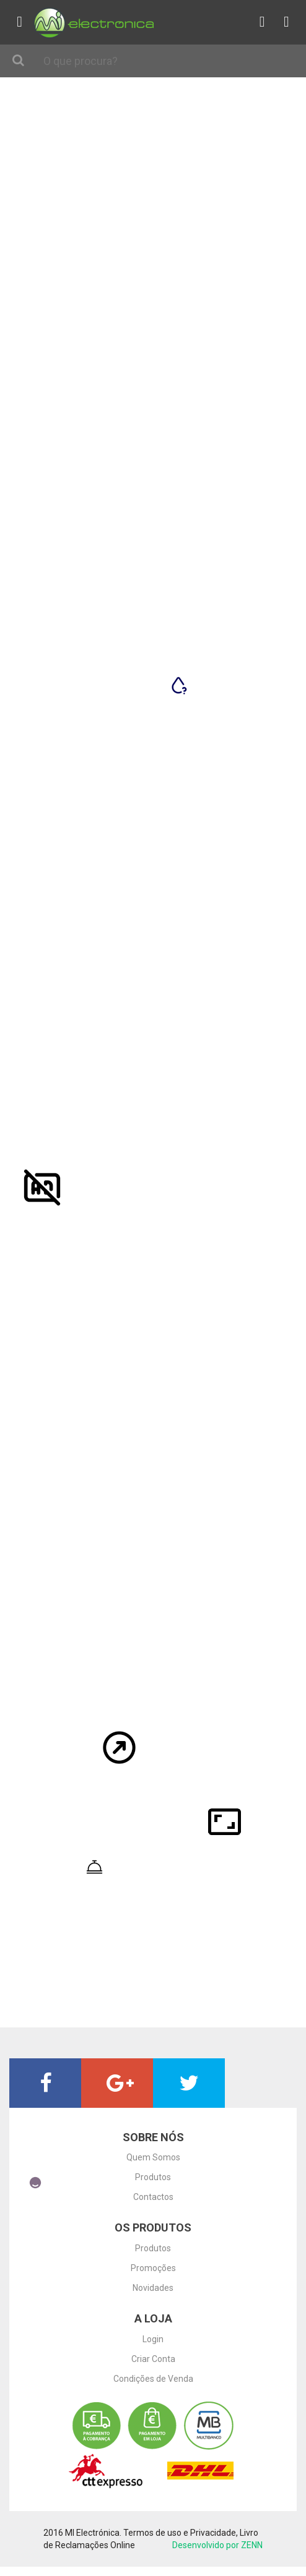  What do you see at coordinates (178, 685) in the screenshot?
I see `check water quality or status` at bounding box center [178, 685].